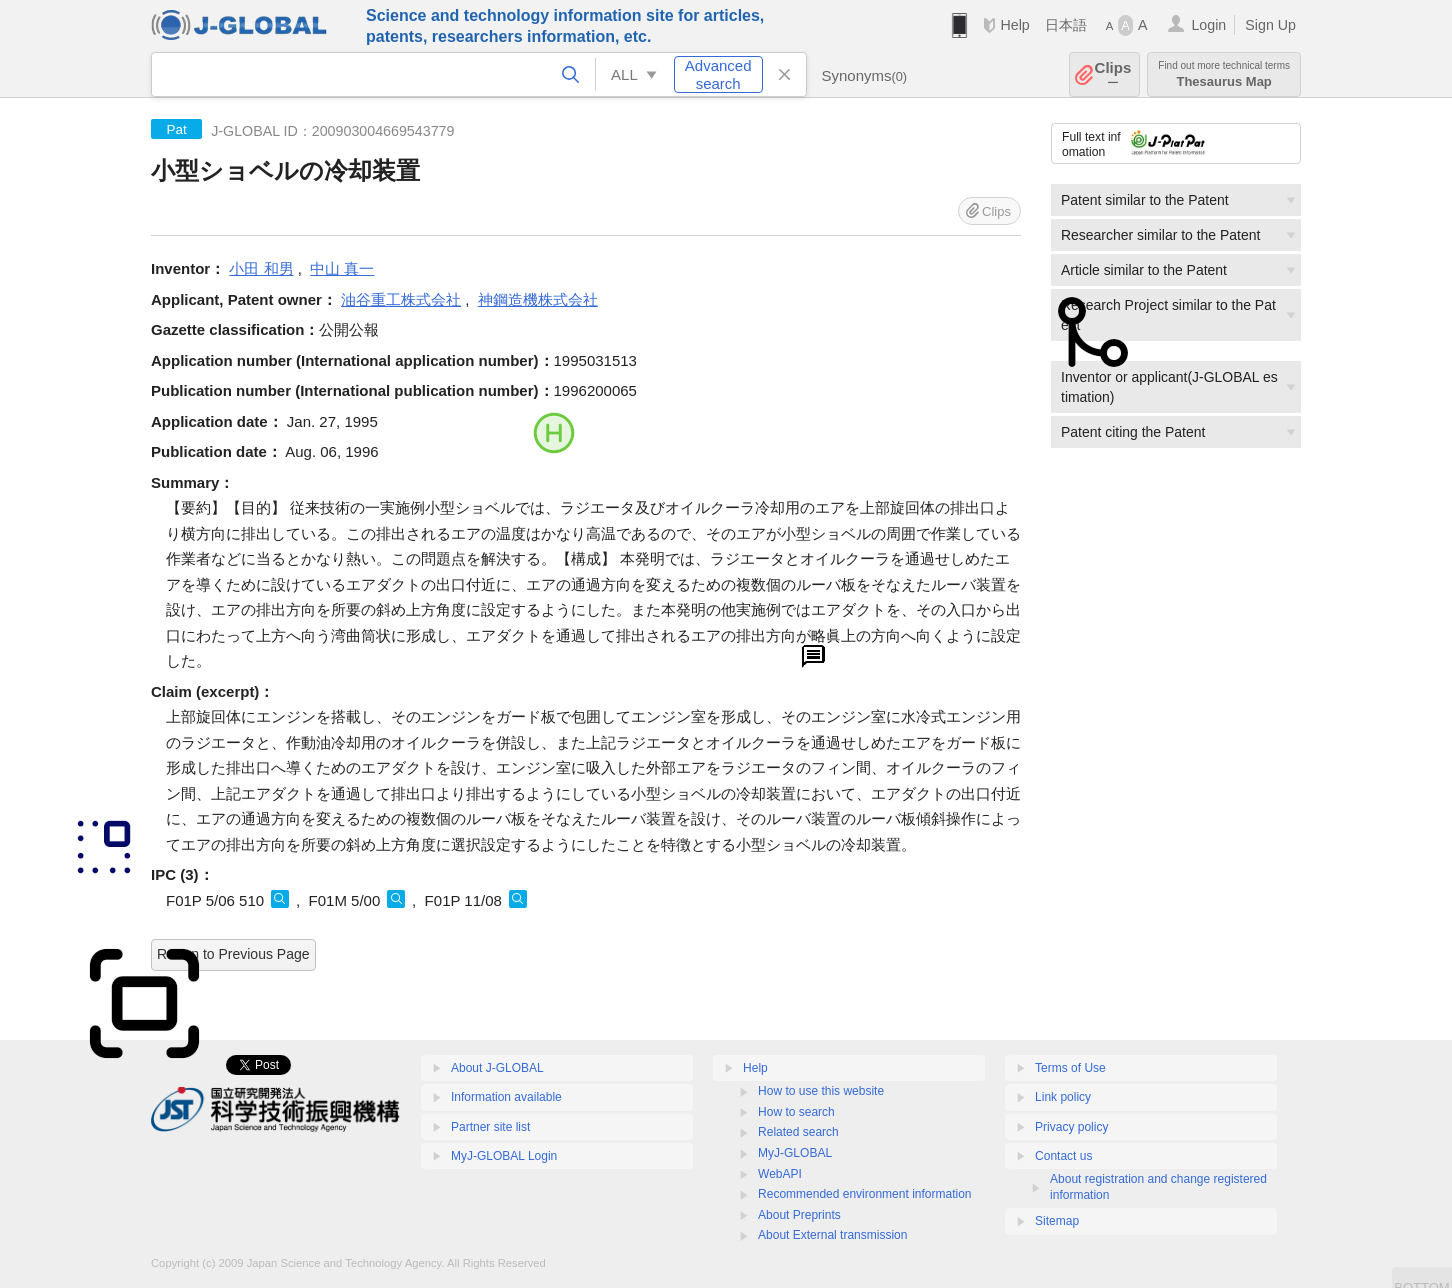 This screenshot has height=1288, width=1452. What do you see at coordinates (813, 656) in the screenshot?
I see `open messages or chat` at bounding box center [813, 656].